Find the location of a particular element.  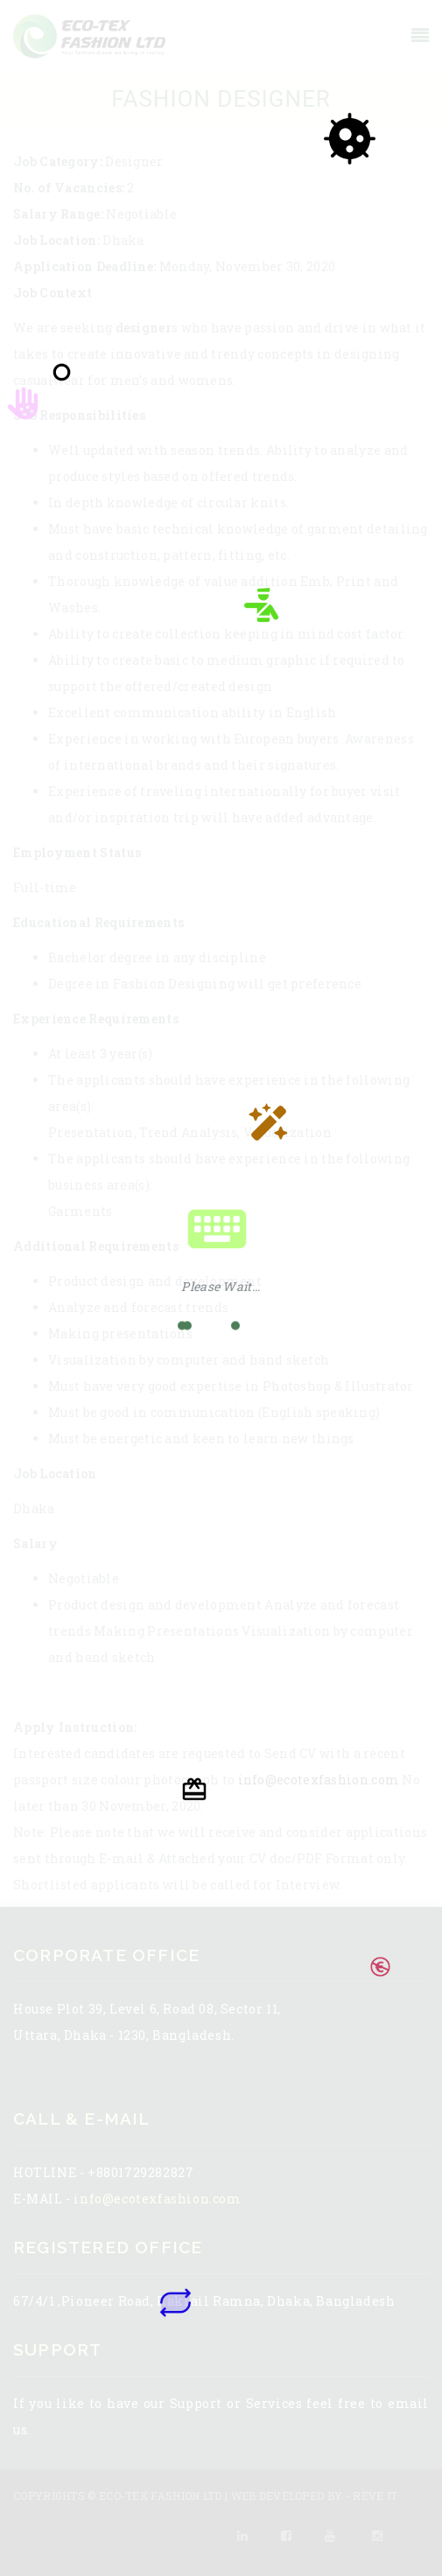

redeem a gift card is located at coordinates (194, 1790).